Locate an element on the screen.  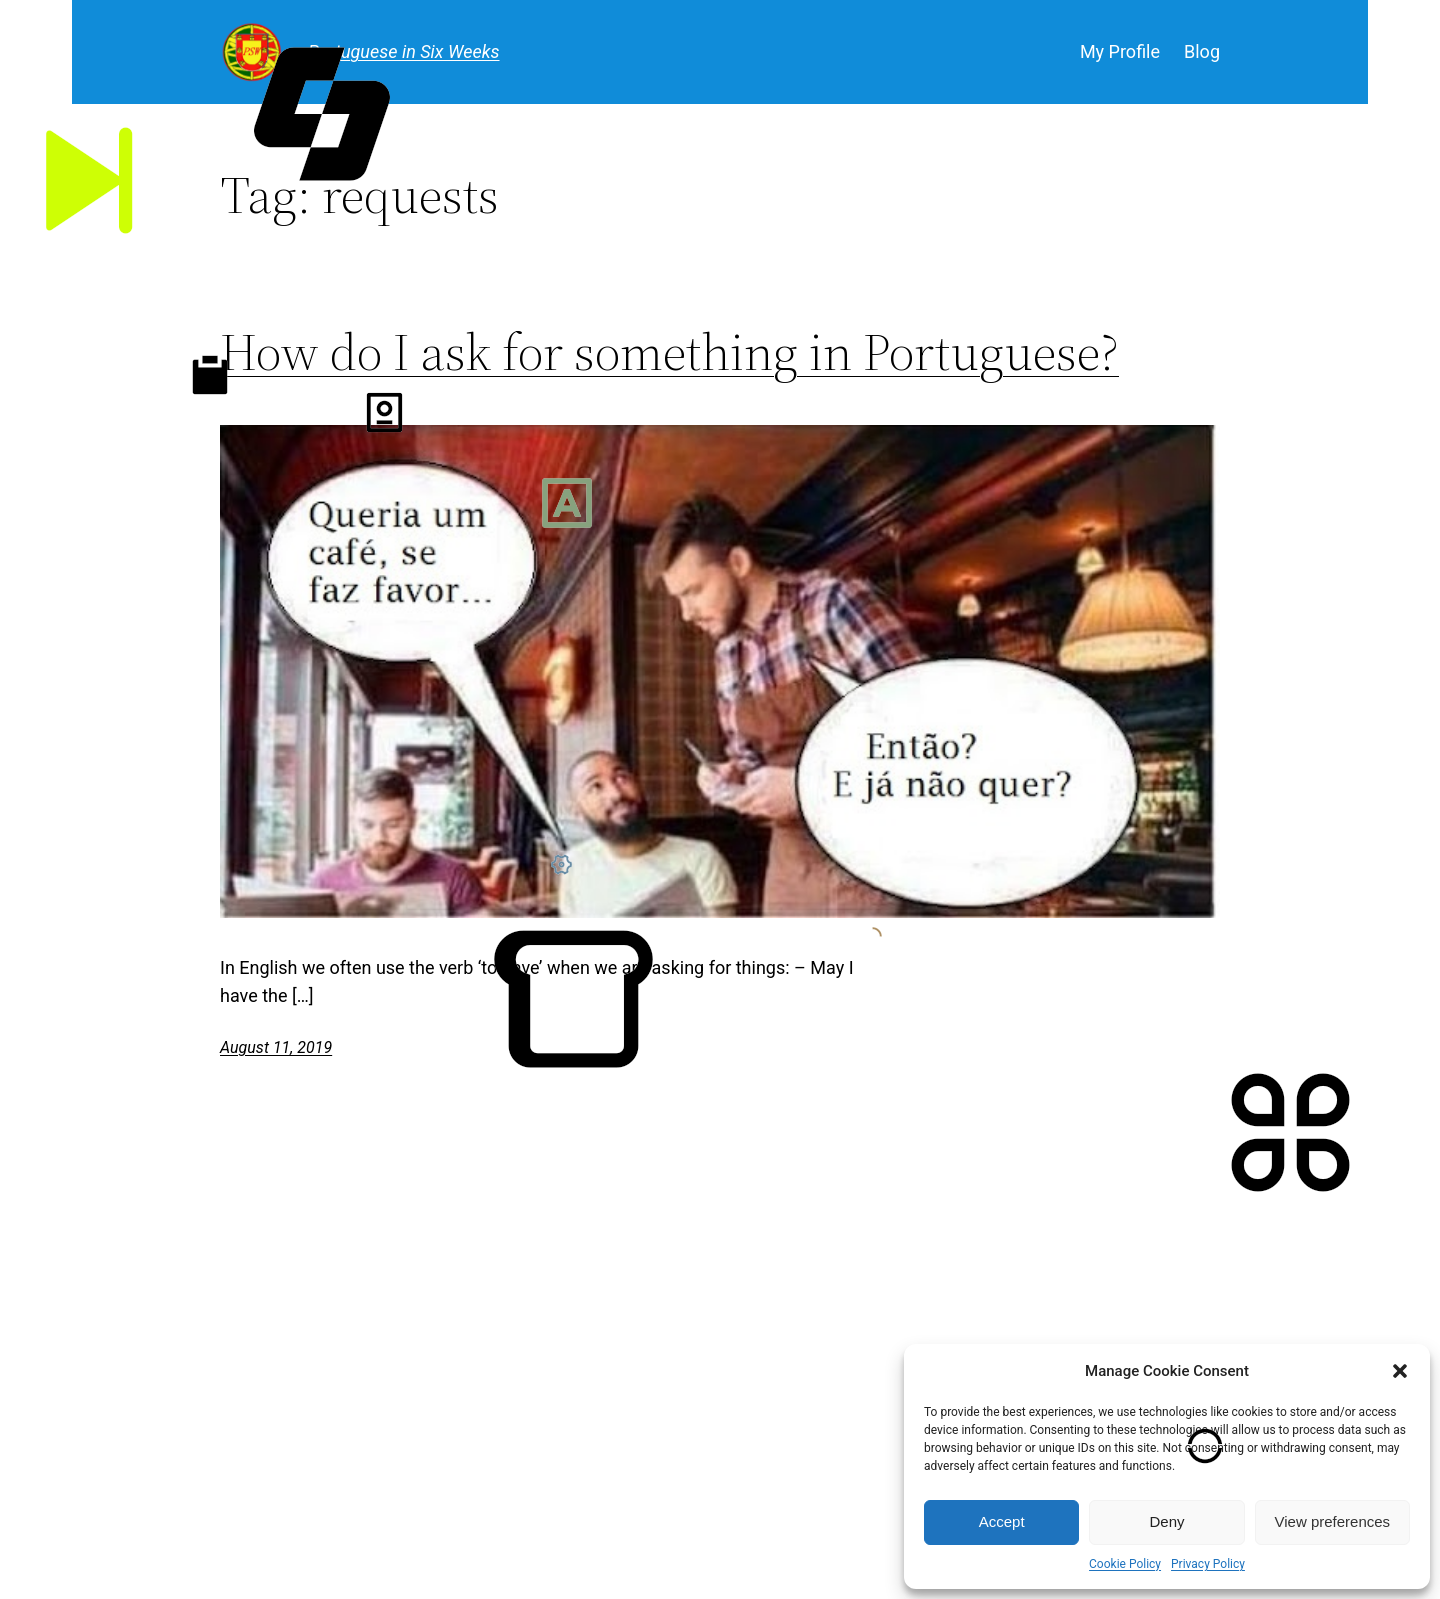
browse bakery or bread products is located at coordinates (573, 995).